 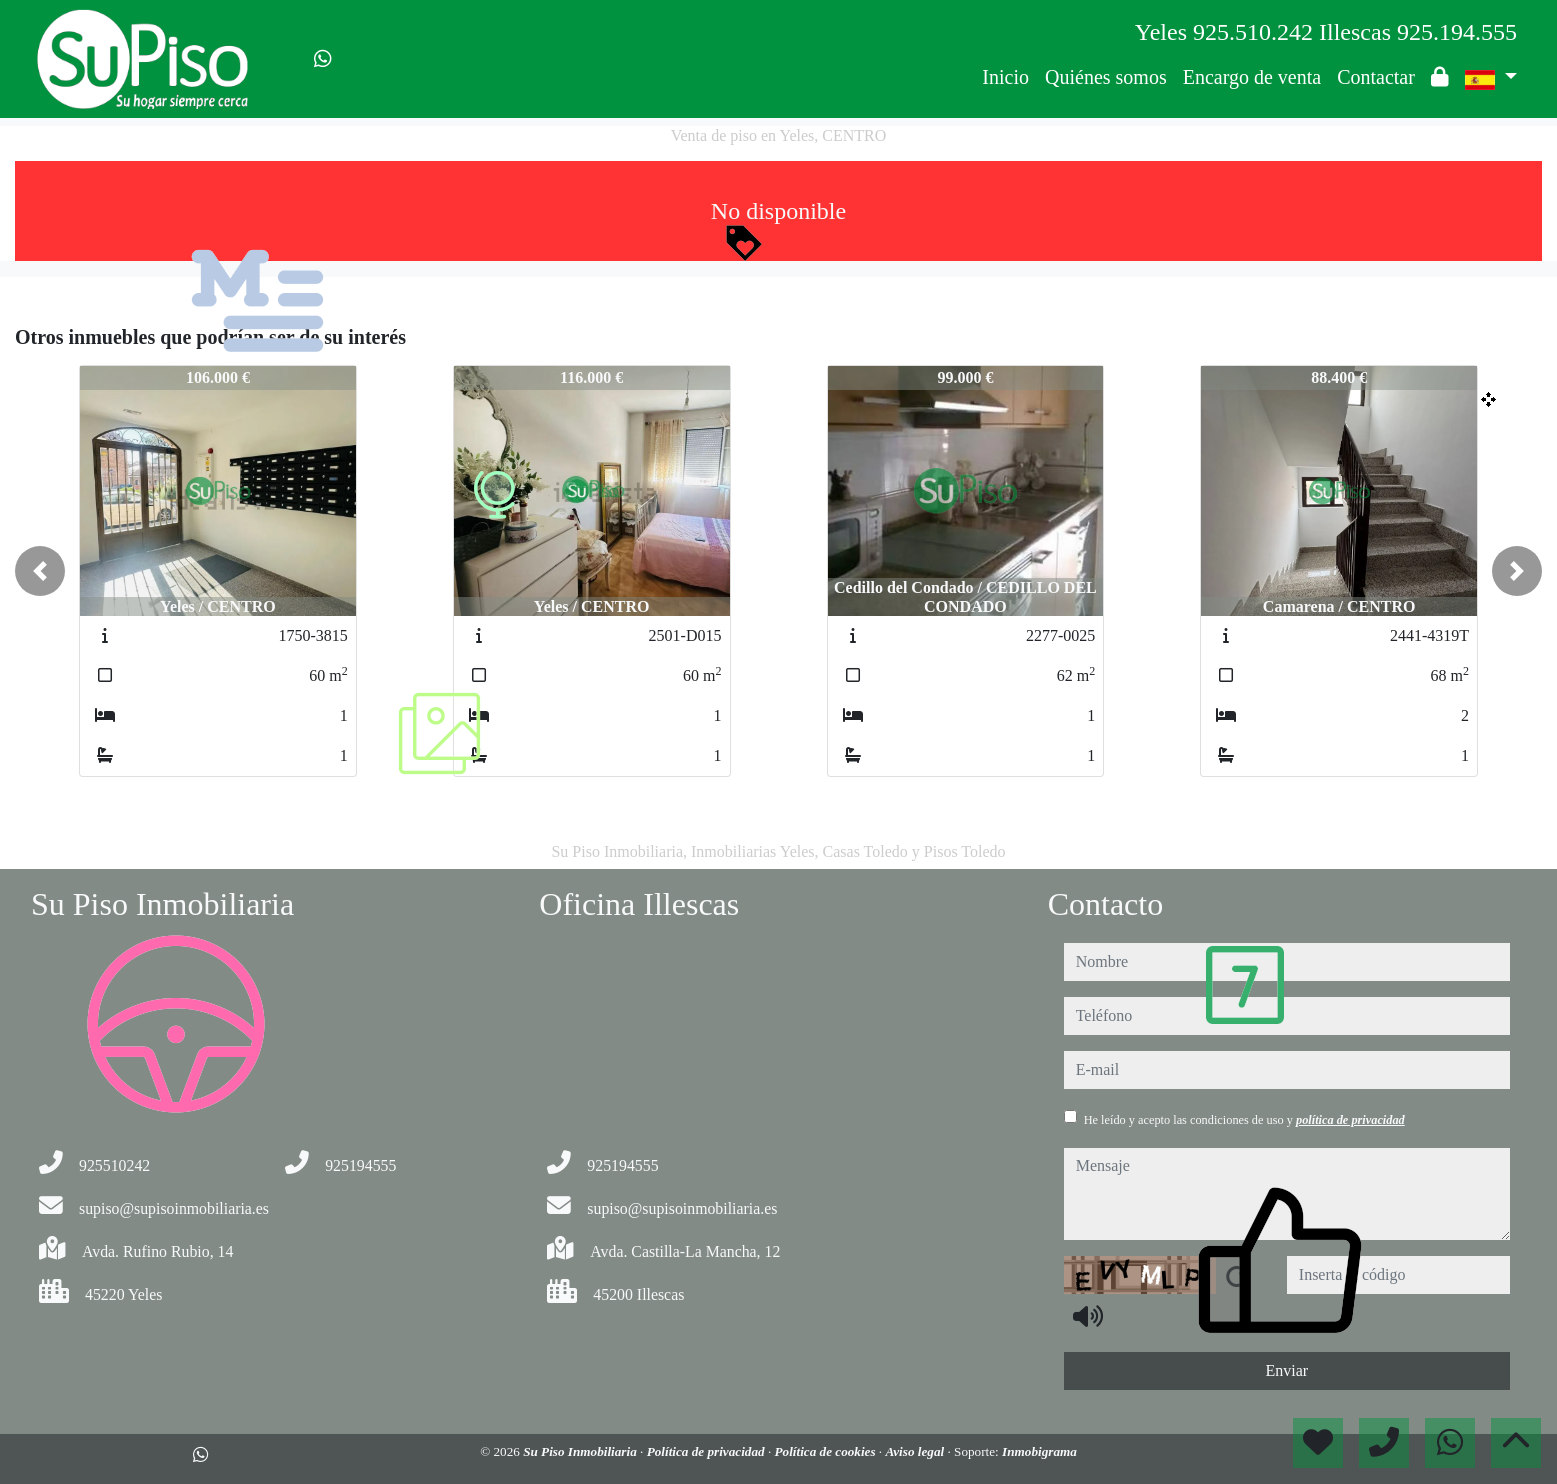 What do you see at coordinates (743, 242) in the screenshot?
I see `view loyalty rewards or points` at bounding box center [743, 242].